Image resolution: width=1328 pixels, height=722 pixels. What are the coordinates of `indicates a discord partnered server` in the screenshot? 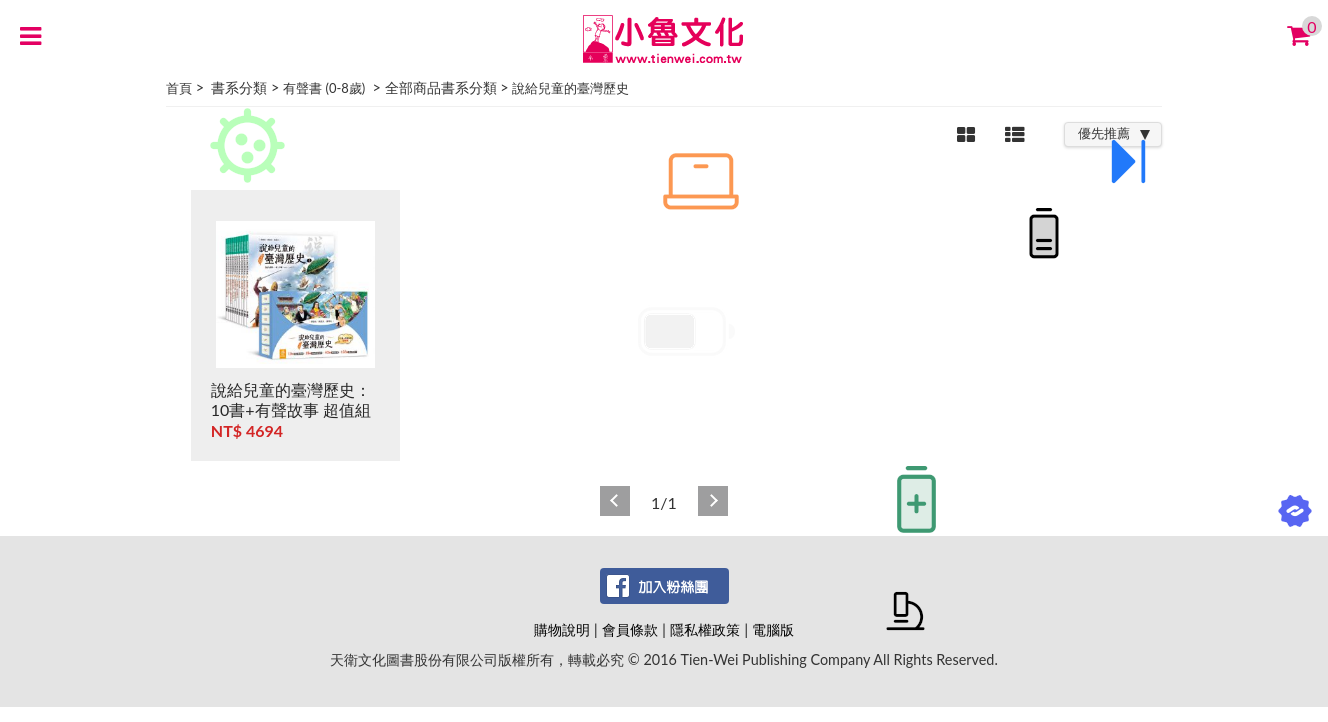 It's located at (1295, 511).